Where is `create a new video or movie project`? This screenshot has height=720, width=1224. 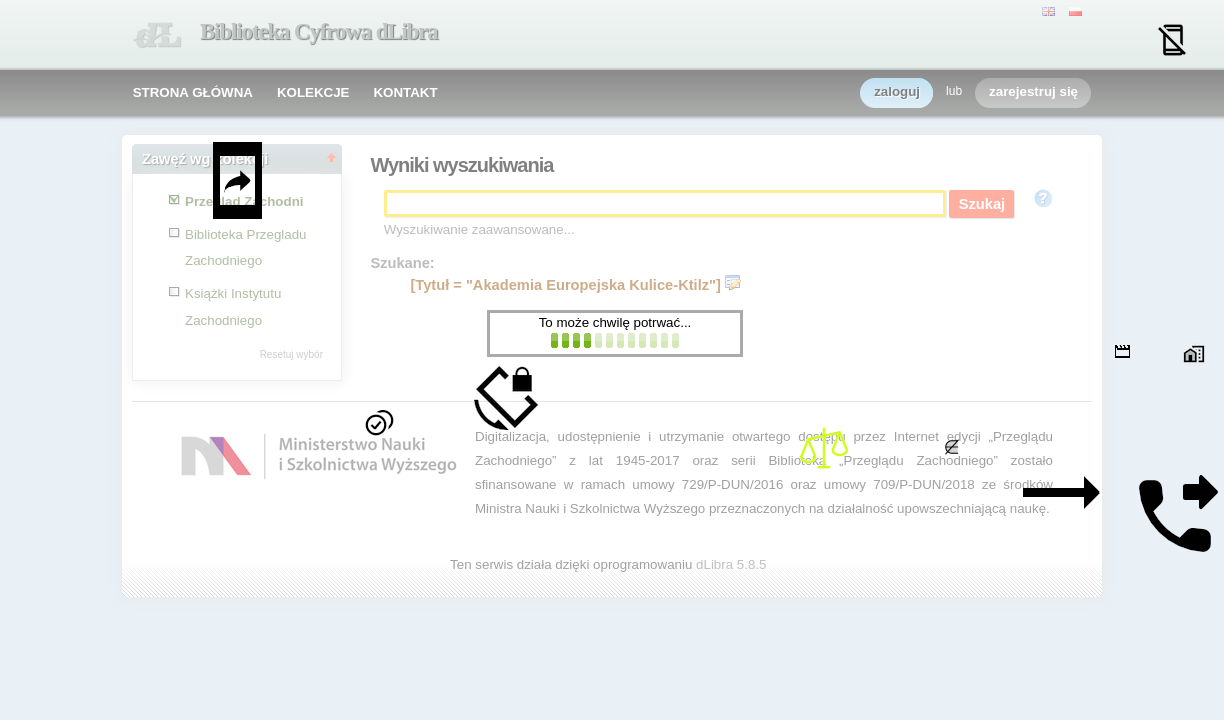 create a new video or movie project is located at coordinates (1122, 351).